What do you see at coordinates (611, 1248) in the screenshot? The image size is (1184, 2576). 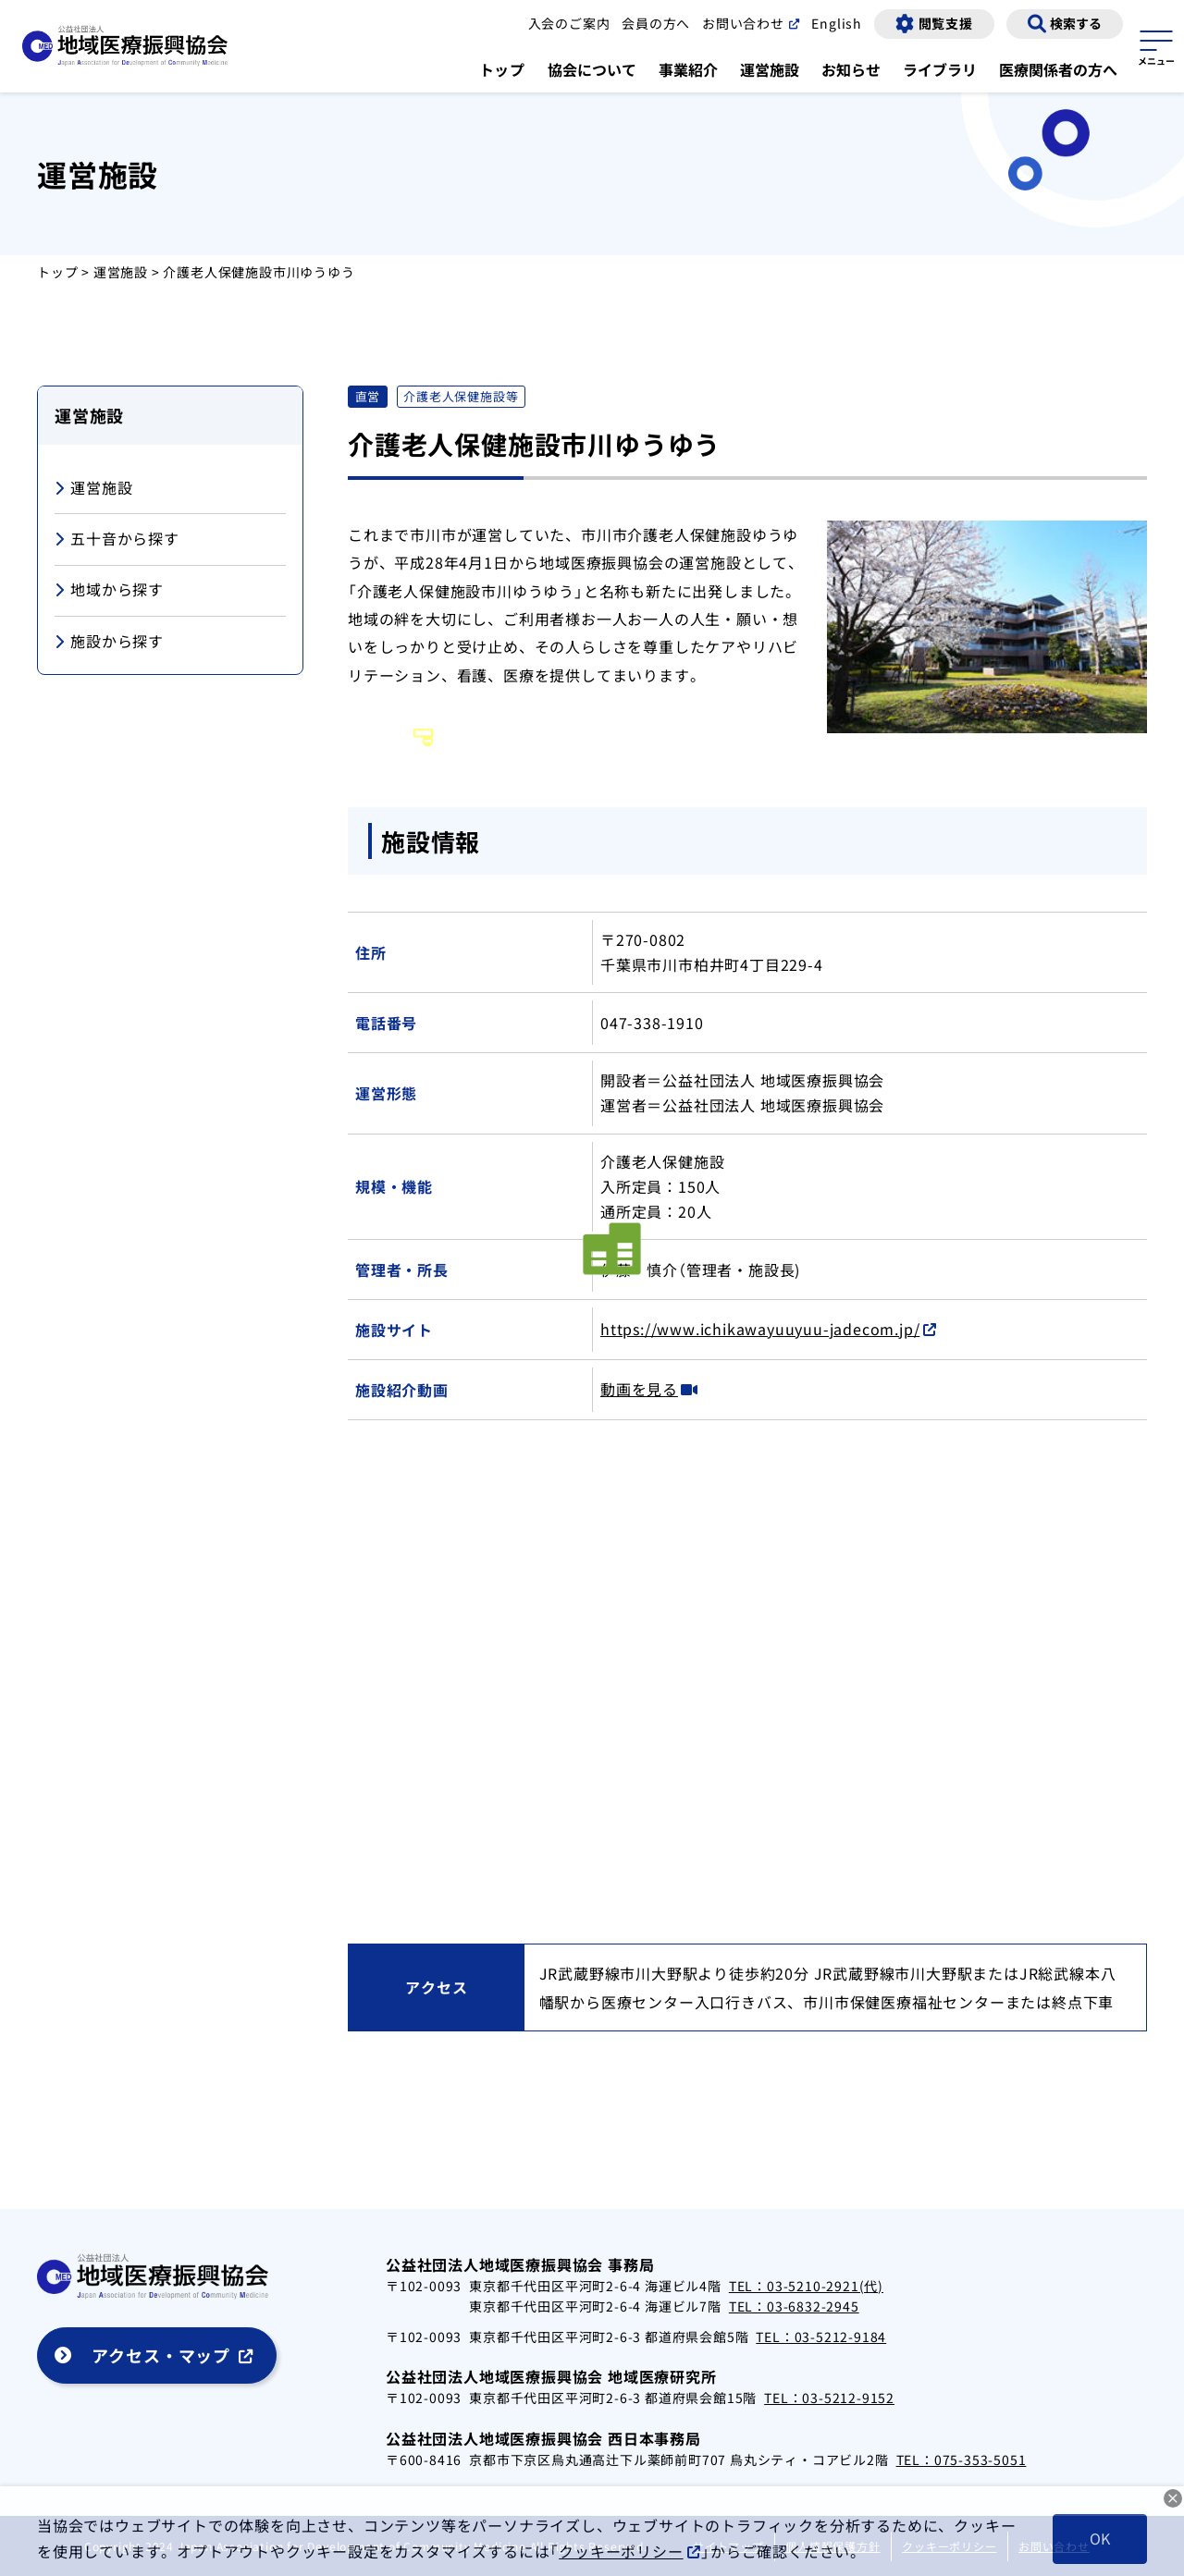 I see `access database or data storage` at bounding box center [611, 1248].